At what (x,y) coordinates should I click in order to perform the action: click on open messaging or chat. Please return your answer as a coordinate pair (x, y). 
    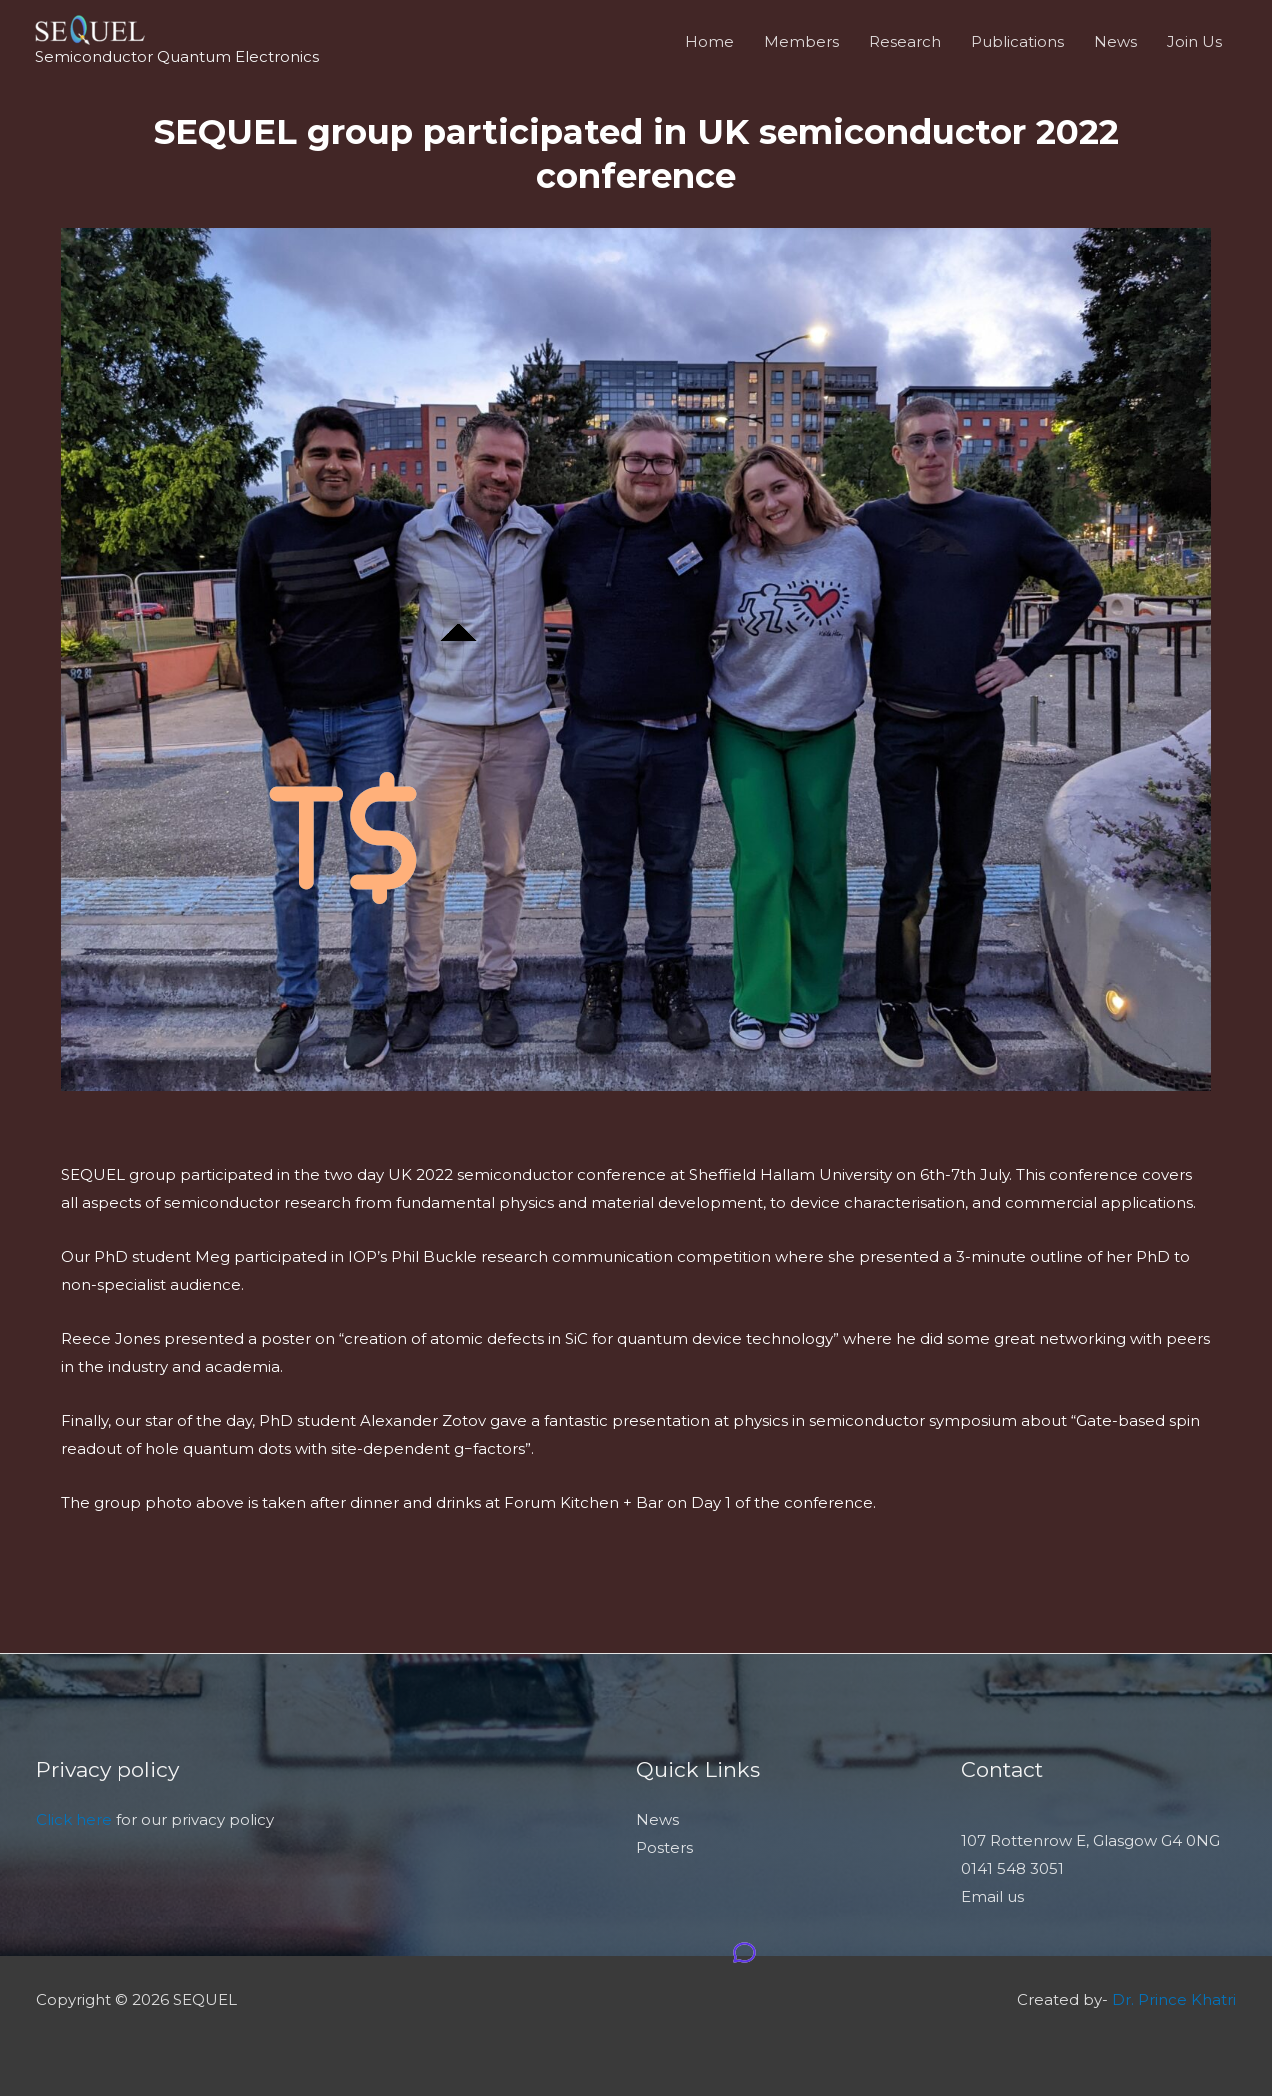
    Looking at the image, I should click on (744, 1952).